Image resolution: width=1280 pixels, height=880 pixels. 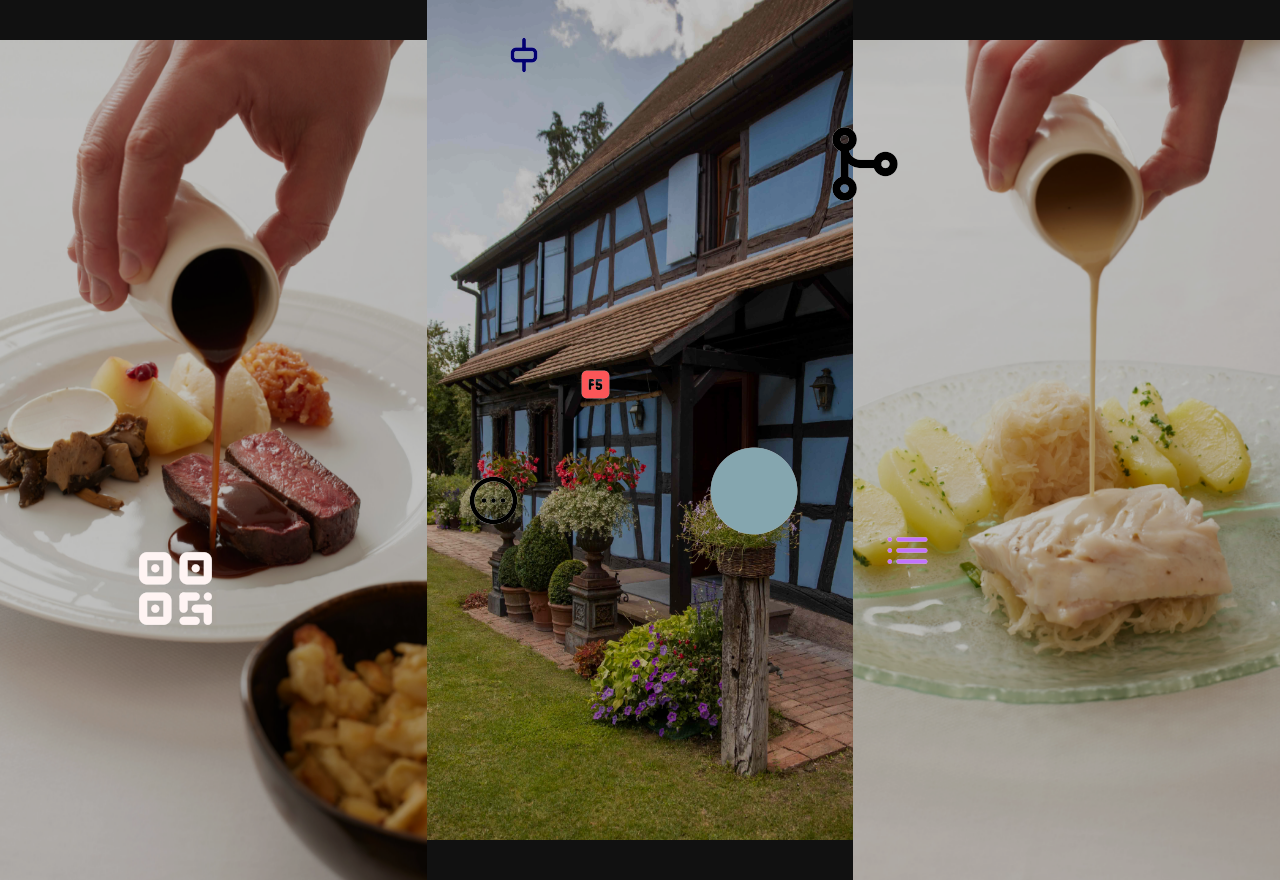 I want to click on unselected radio button or toggle option, so click(x=754, y=491).